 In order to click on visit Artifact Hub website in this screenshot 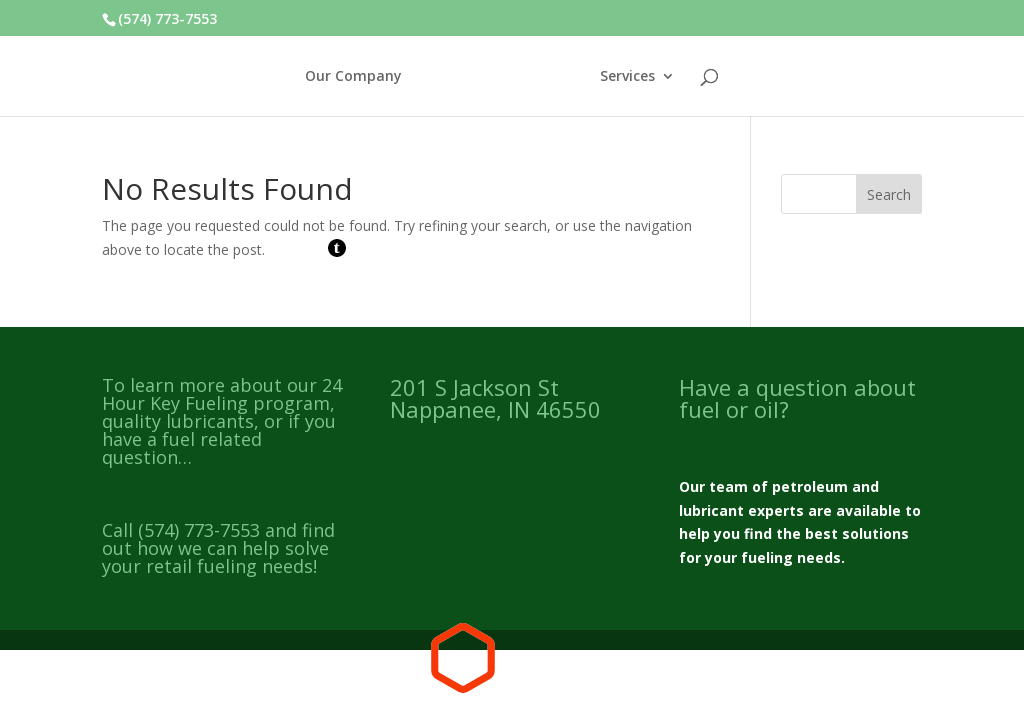, I will do `click(463, 658)`.